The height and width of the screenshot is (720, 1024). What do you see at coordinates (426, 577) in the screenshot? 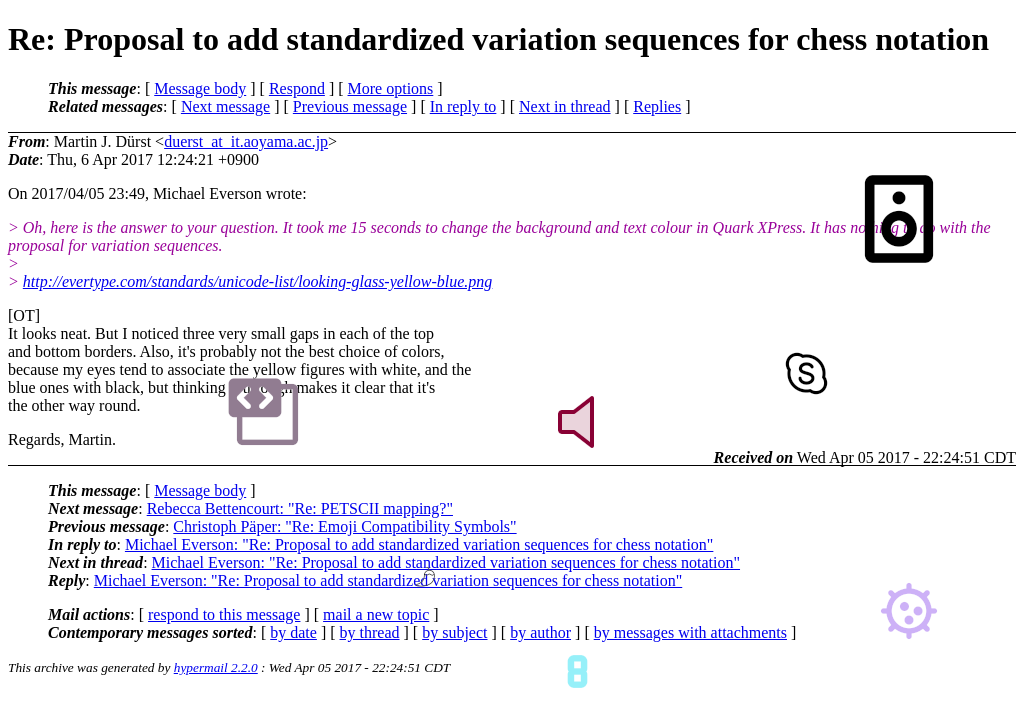
I see `indicates spicy or hot food option` at bounding box center [426, 577].